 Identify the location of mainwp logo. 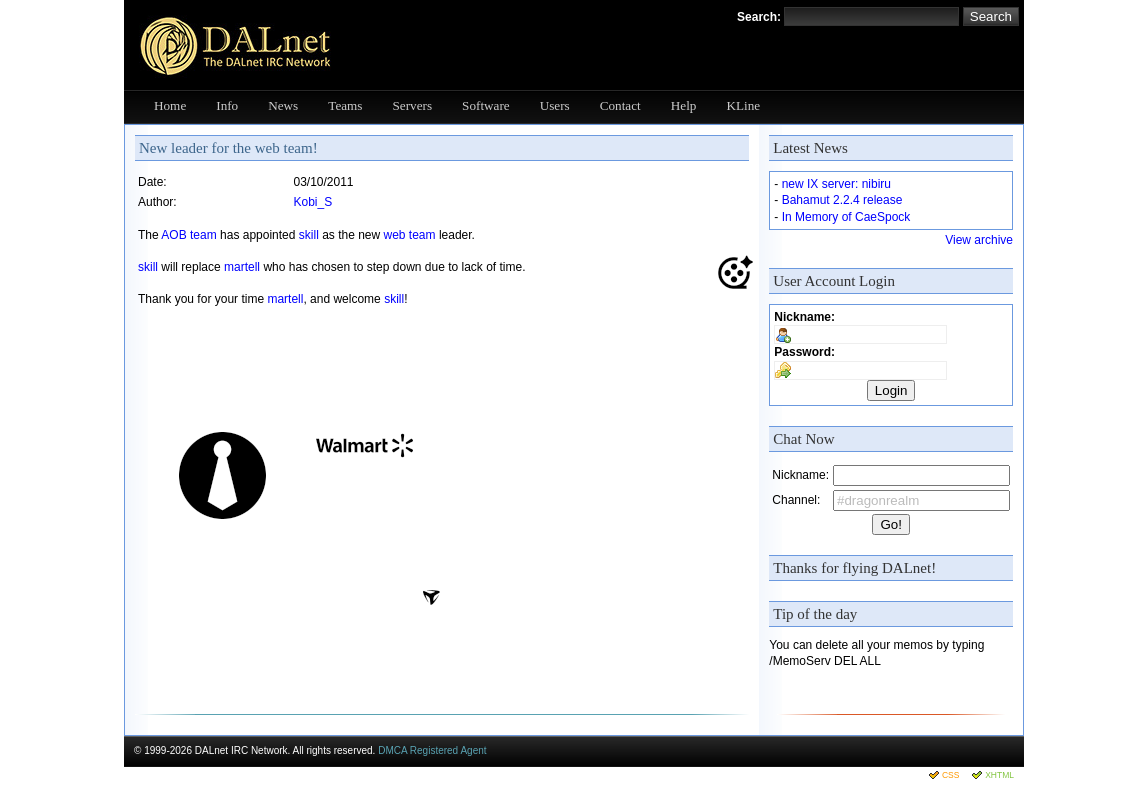
(222, 475).